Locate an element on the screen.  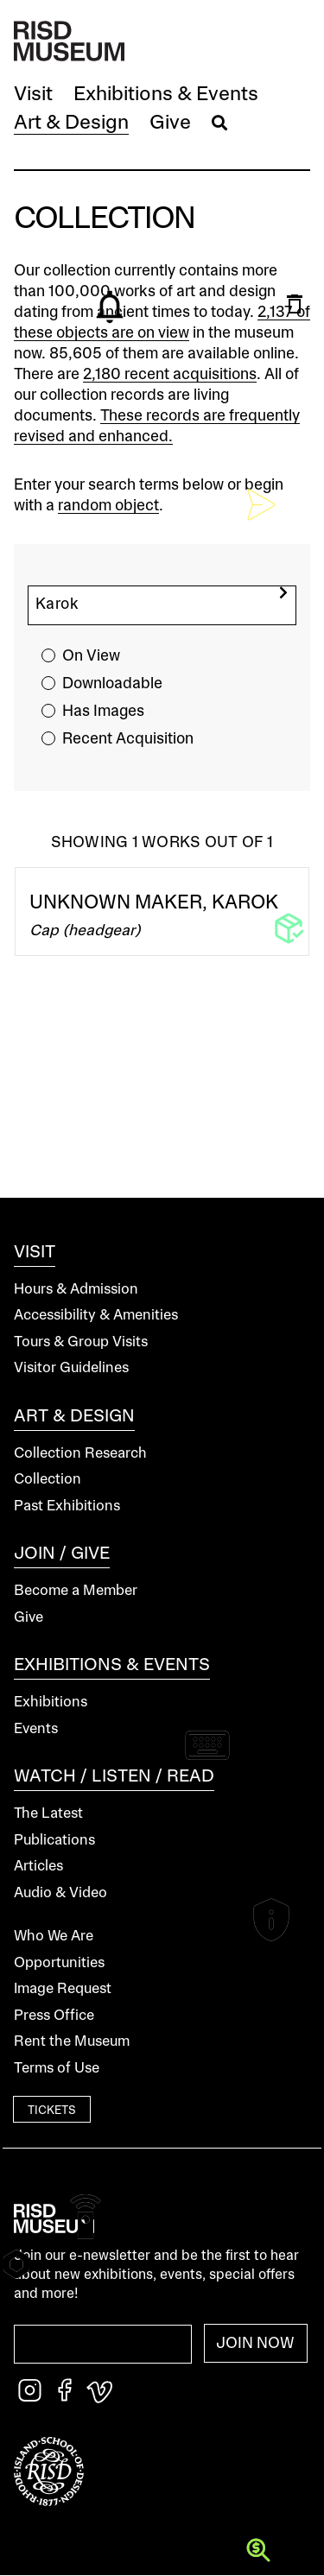
view privacy policy or settings is located at coordinates (271, 1920).